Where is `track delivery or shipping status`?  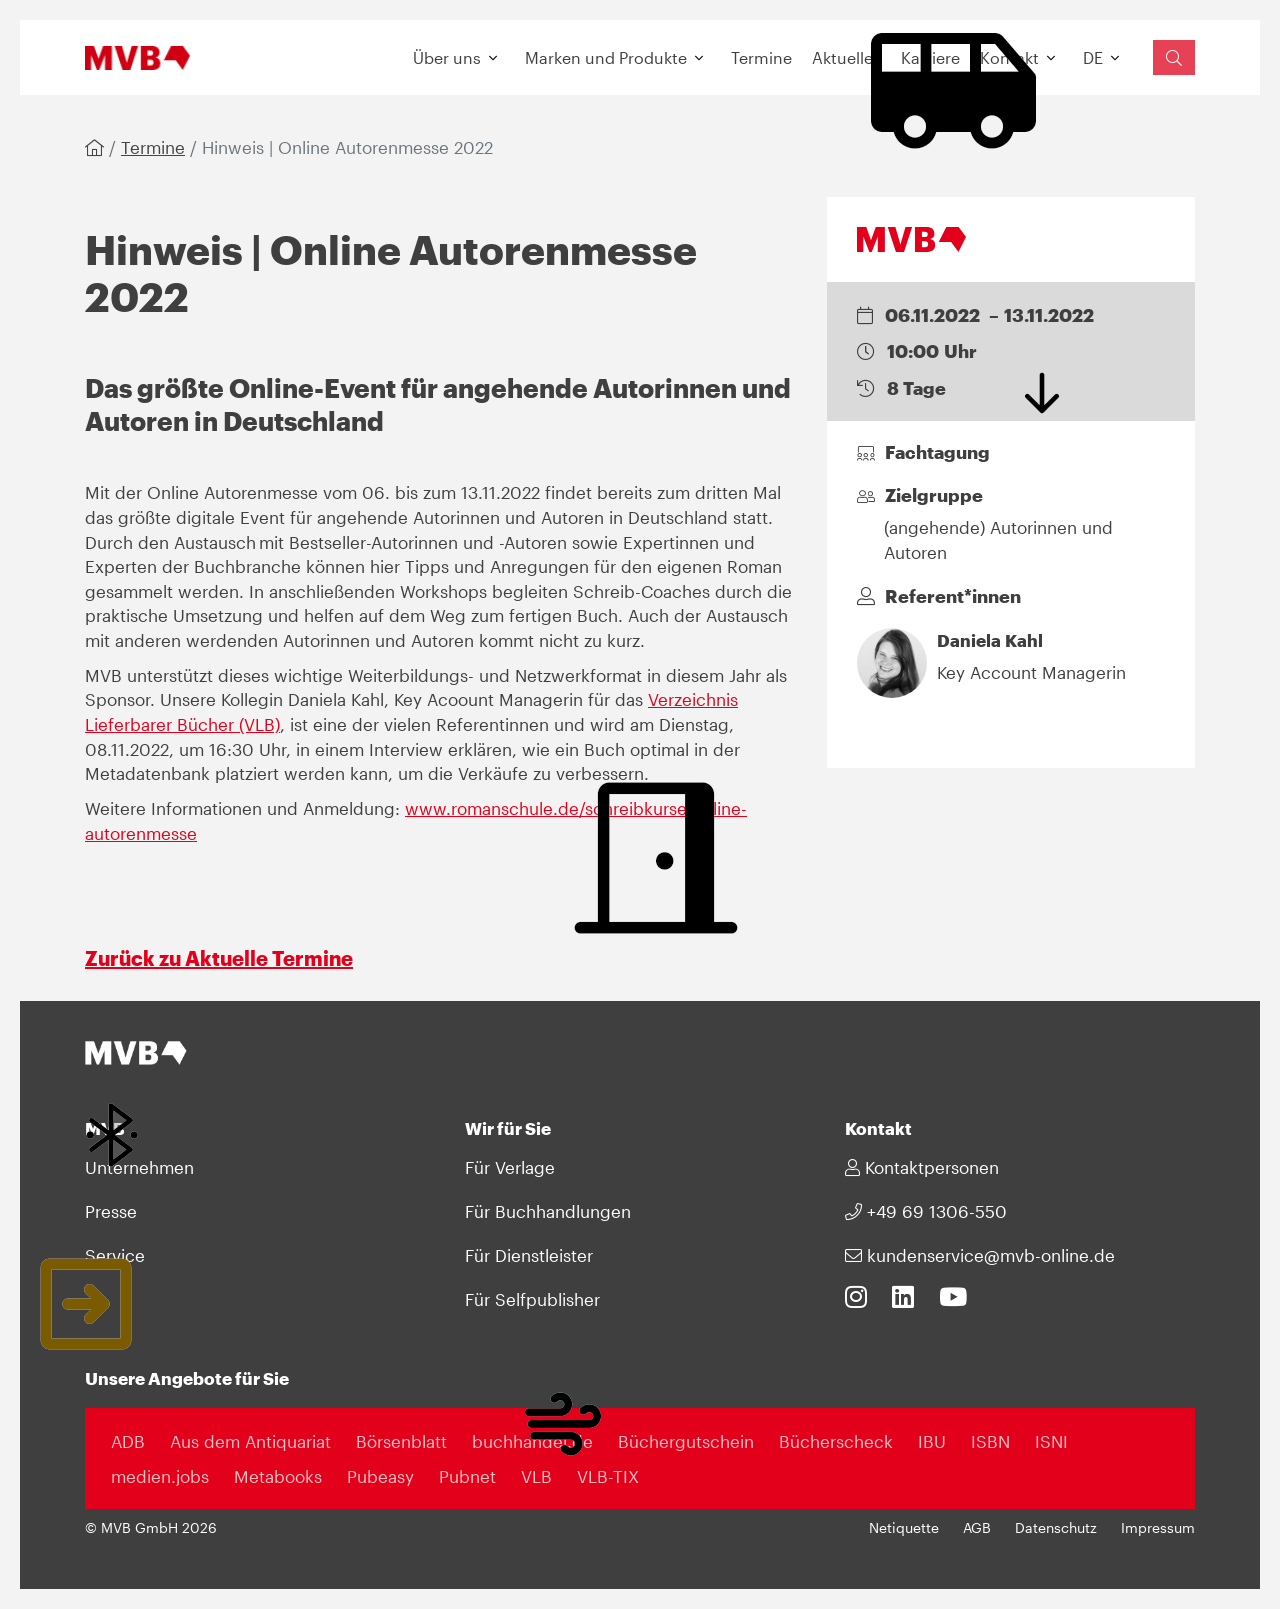 track delivery or shipping status is located at coordinates (948, 88).